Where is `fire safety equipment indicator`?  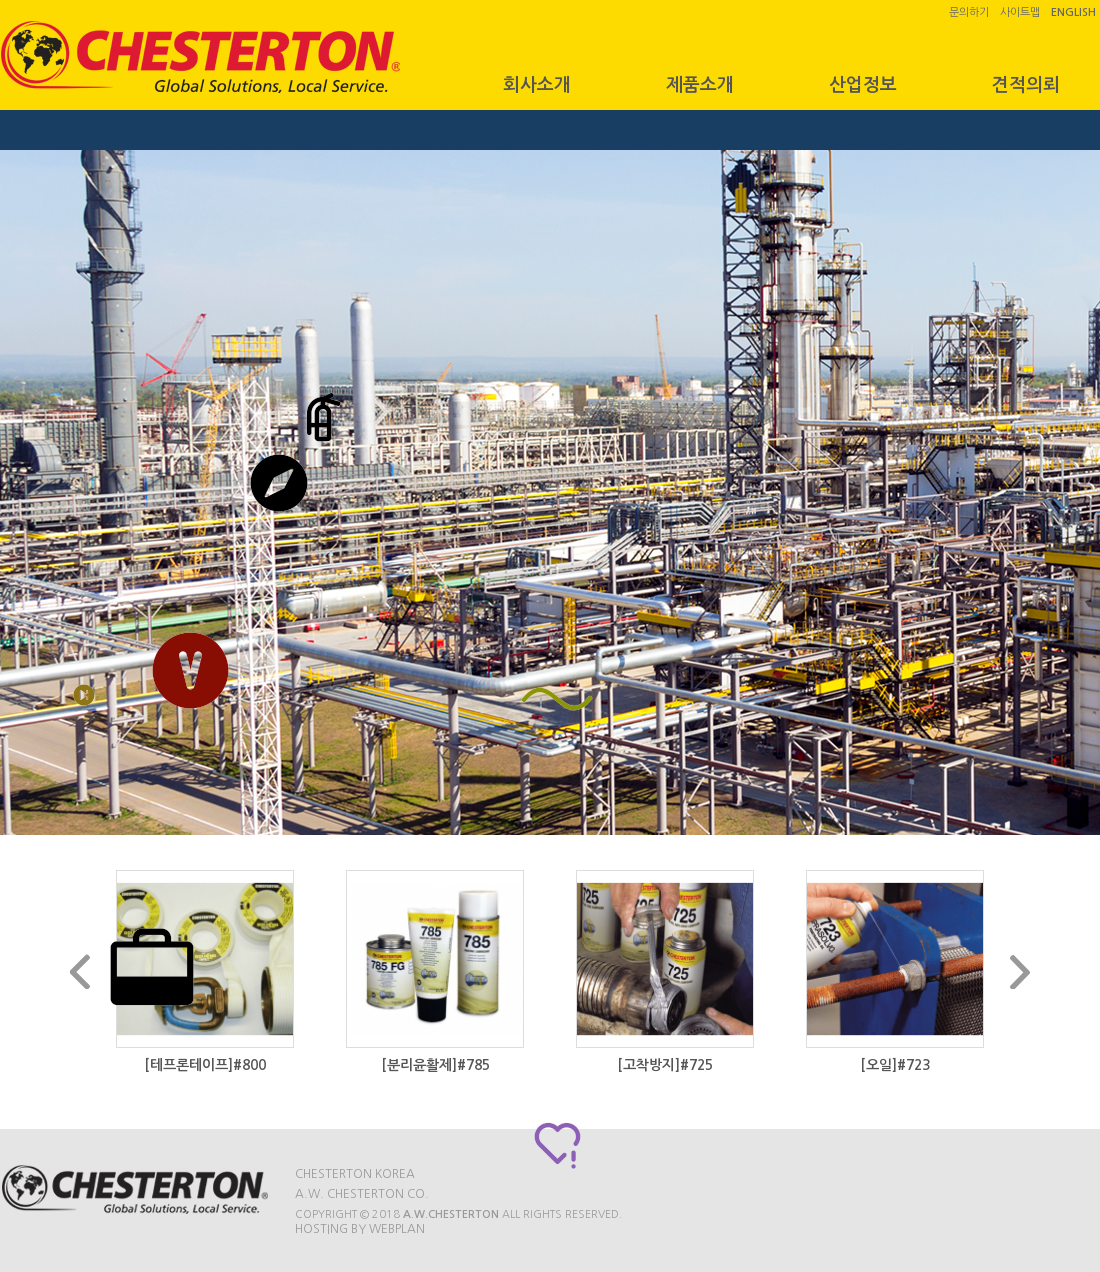 fire safety equipment indicator is located at coordinates (321, 417).